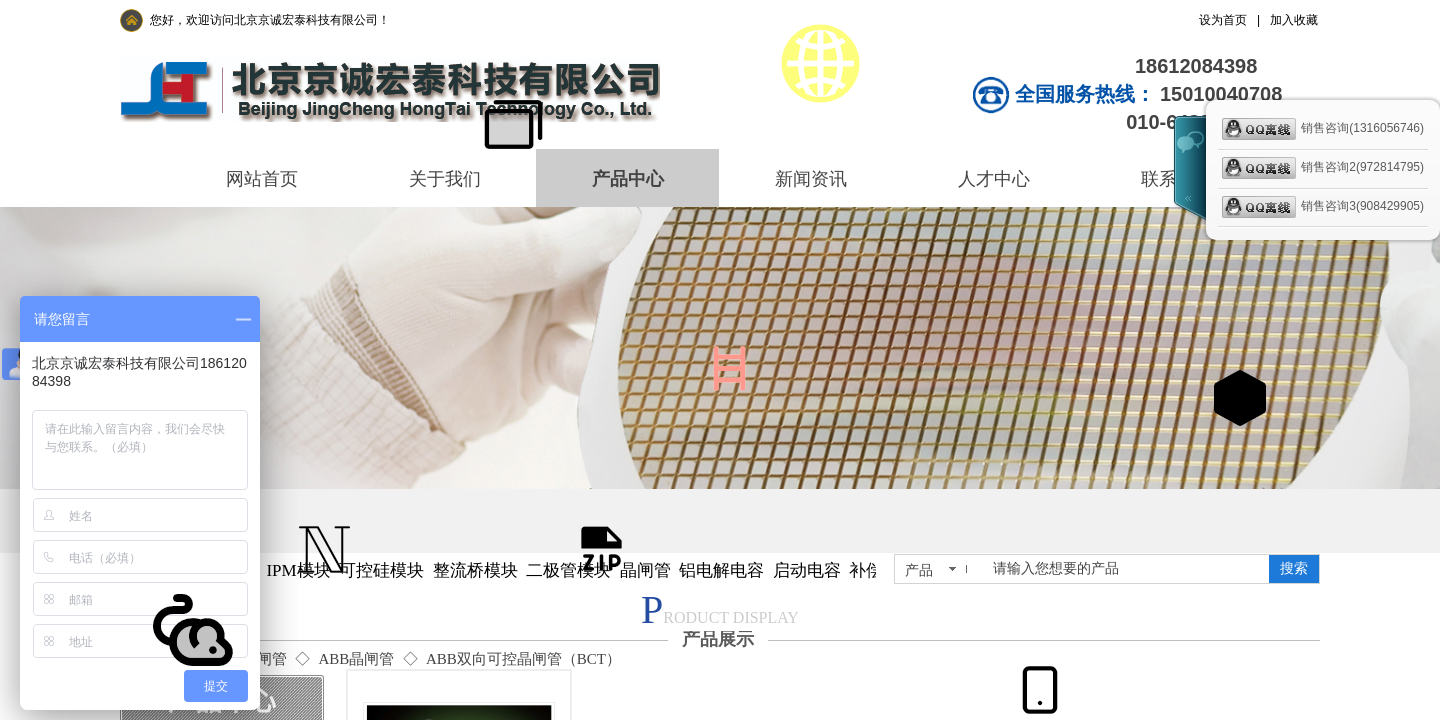 The width and height of the screenshot is (1440, 720). Describe the element at coordinates (601, 550) in the screenshot. I see `open or view a compressed zip file` at that location.